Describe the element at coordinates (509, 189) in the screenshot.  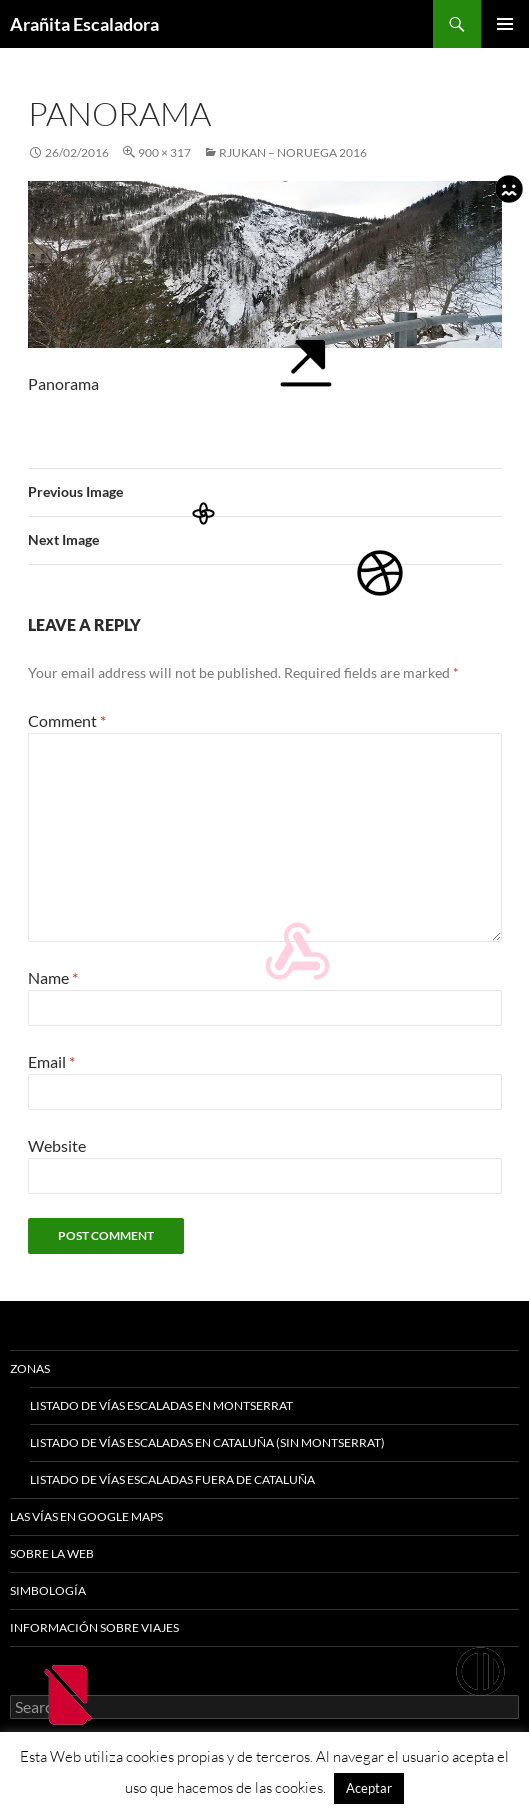
I see `indicates a nervous or anxious status` at that location.